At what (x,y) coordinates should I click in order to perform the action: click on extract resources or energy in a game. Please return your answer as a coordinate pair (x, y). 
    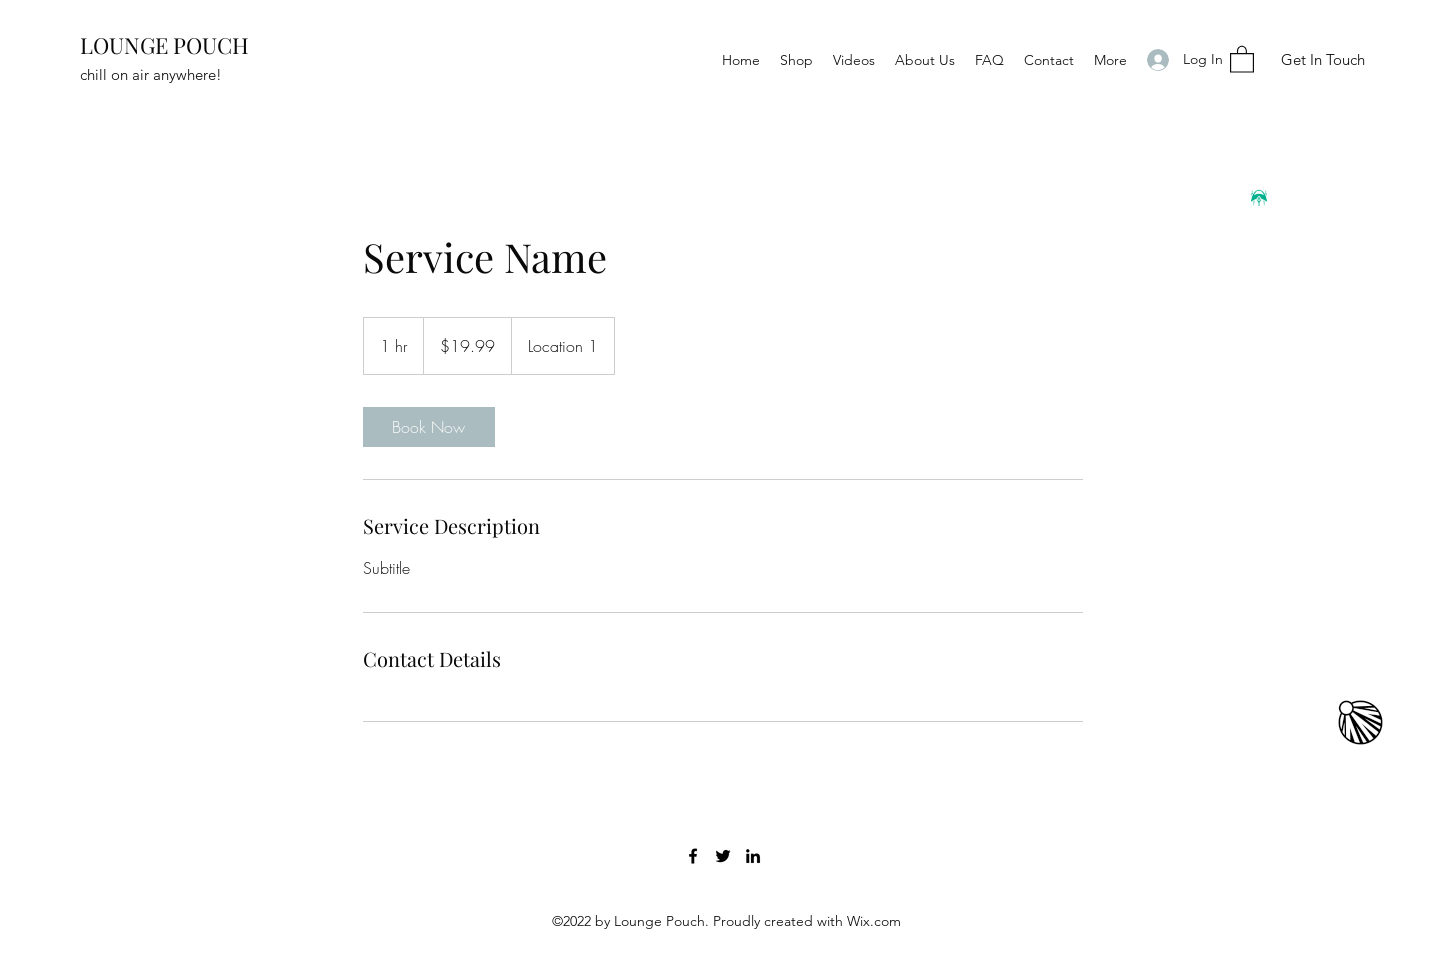
    Looking at the image, I should click on (1360, 722).